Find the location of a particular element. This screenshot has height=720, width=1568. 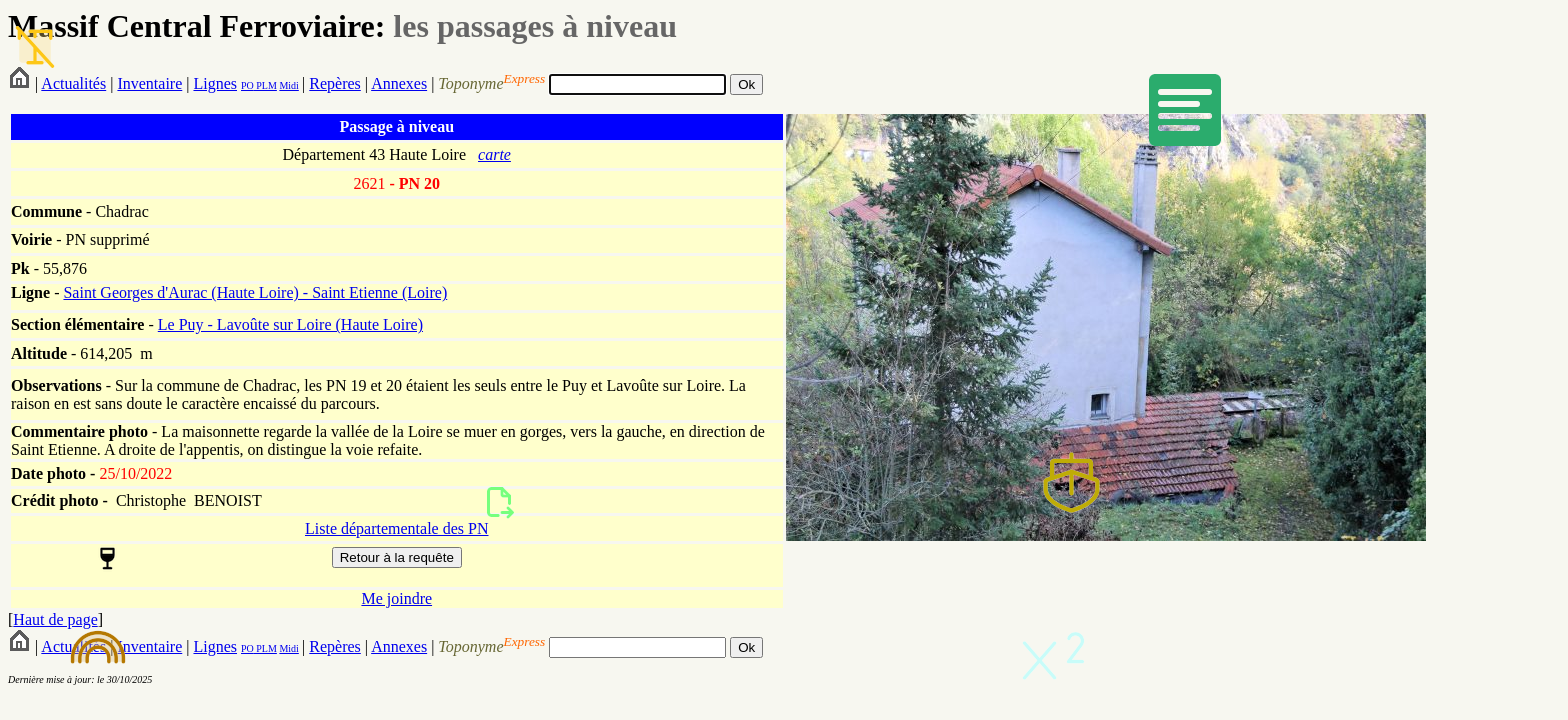

export file to another location is located at coordinates (499, 502).